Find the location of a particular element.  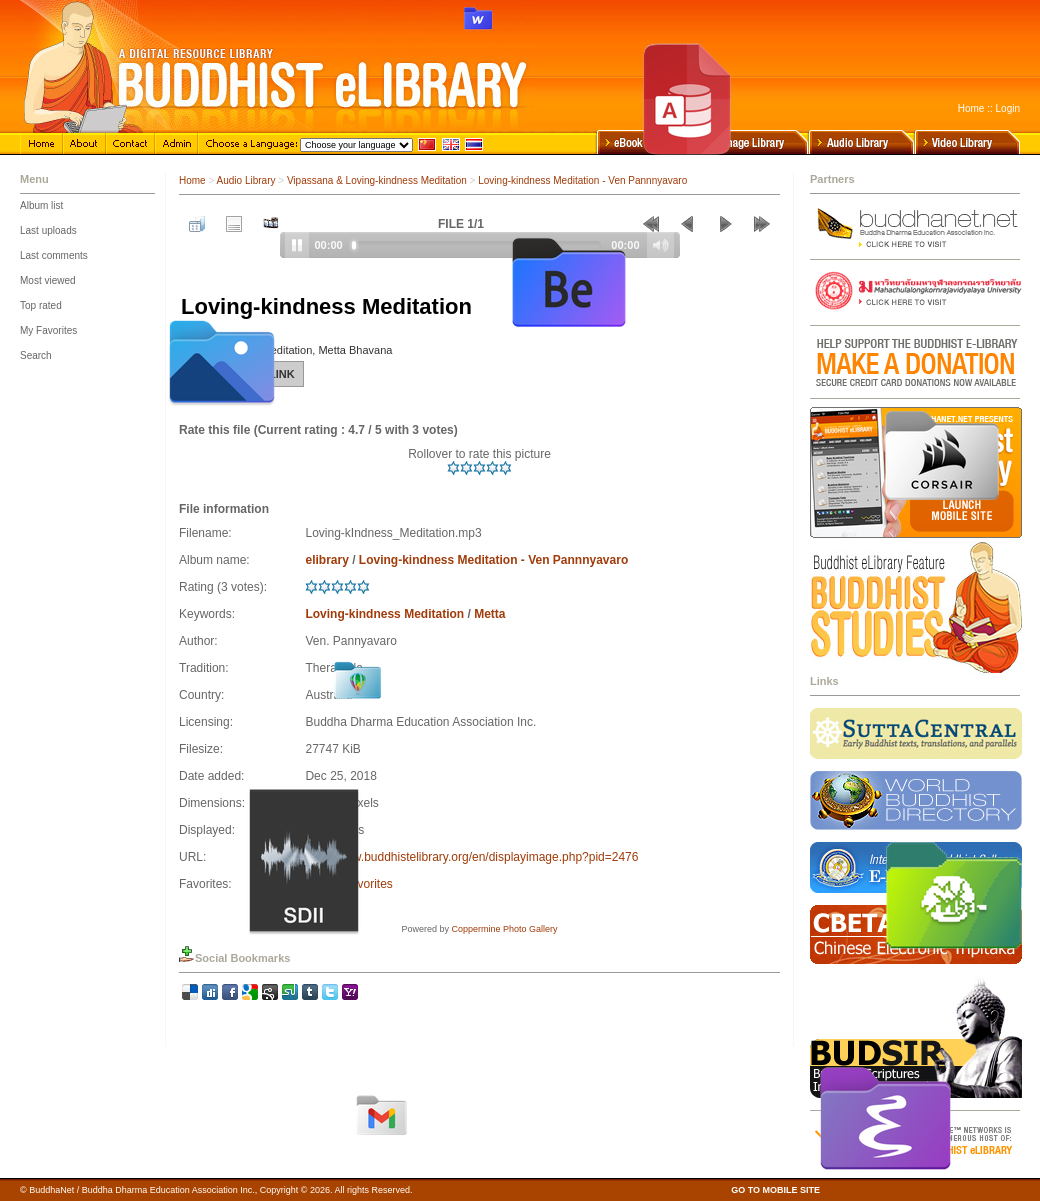

an SDII audio file in GarageBand or Logic Pro is located at coordinates (304, 864).